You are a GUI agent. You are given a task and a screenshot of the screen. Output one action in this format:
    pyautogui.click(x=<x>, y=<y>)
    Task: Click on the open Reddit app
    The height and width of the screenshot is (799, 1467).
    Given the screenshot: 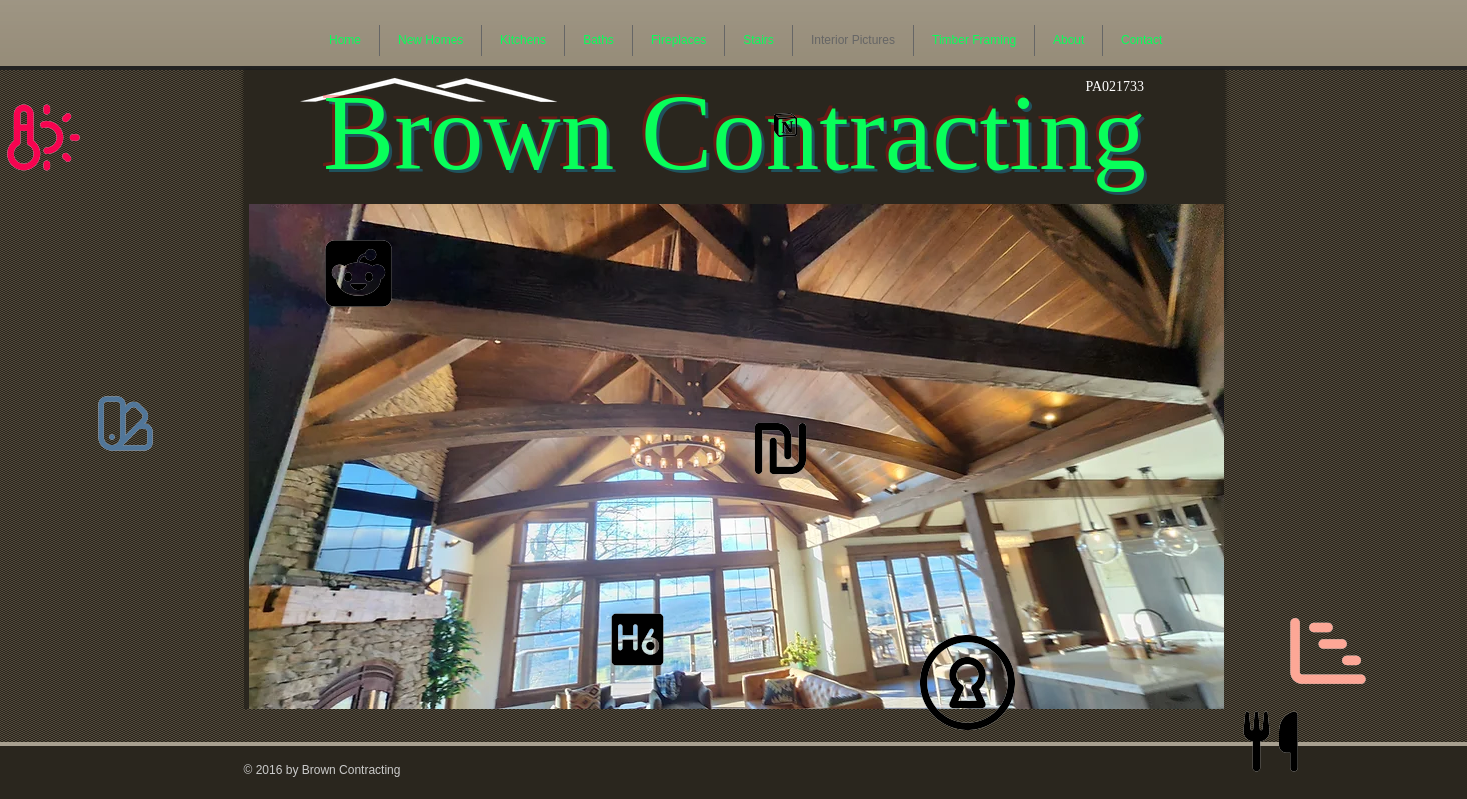 What is the action you would take?
    pyautogui.click(x=358, y=273)
    